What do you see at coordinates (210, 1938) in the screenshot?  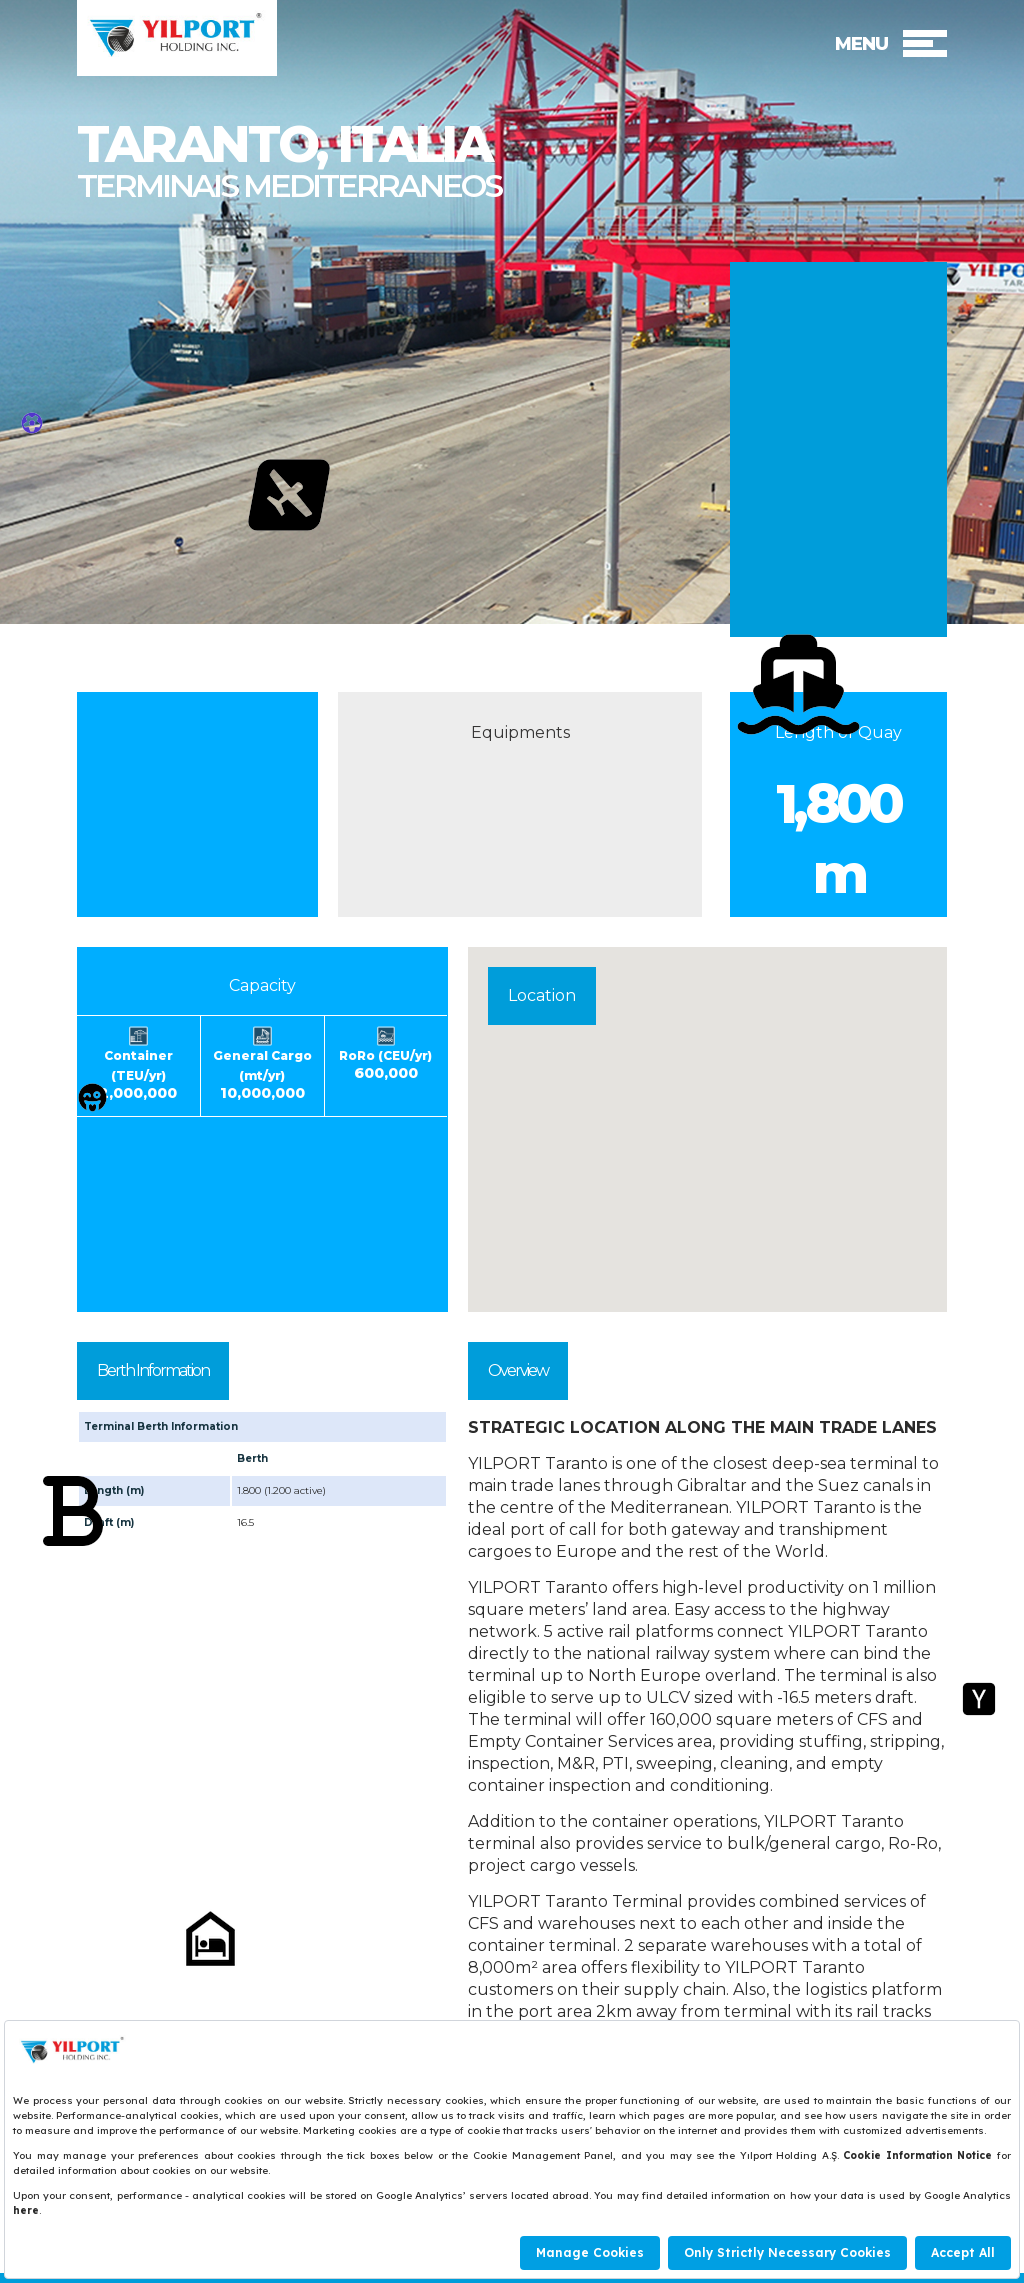 I see `find nearby overnight shelters or accommodations` at bounding box center [210, 1938].